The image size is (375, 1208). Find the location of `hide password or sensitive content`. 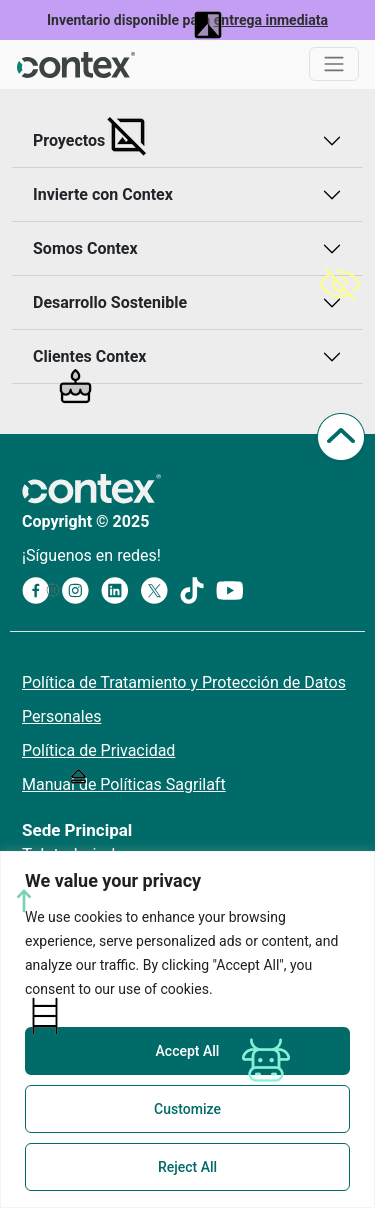

hide password or sensitive content is located at coordinates (340, 284).